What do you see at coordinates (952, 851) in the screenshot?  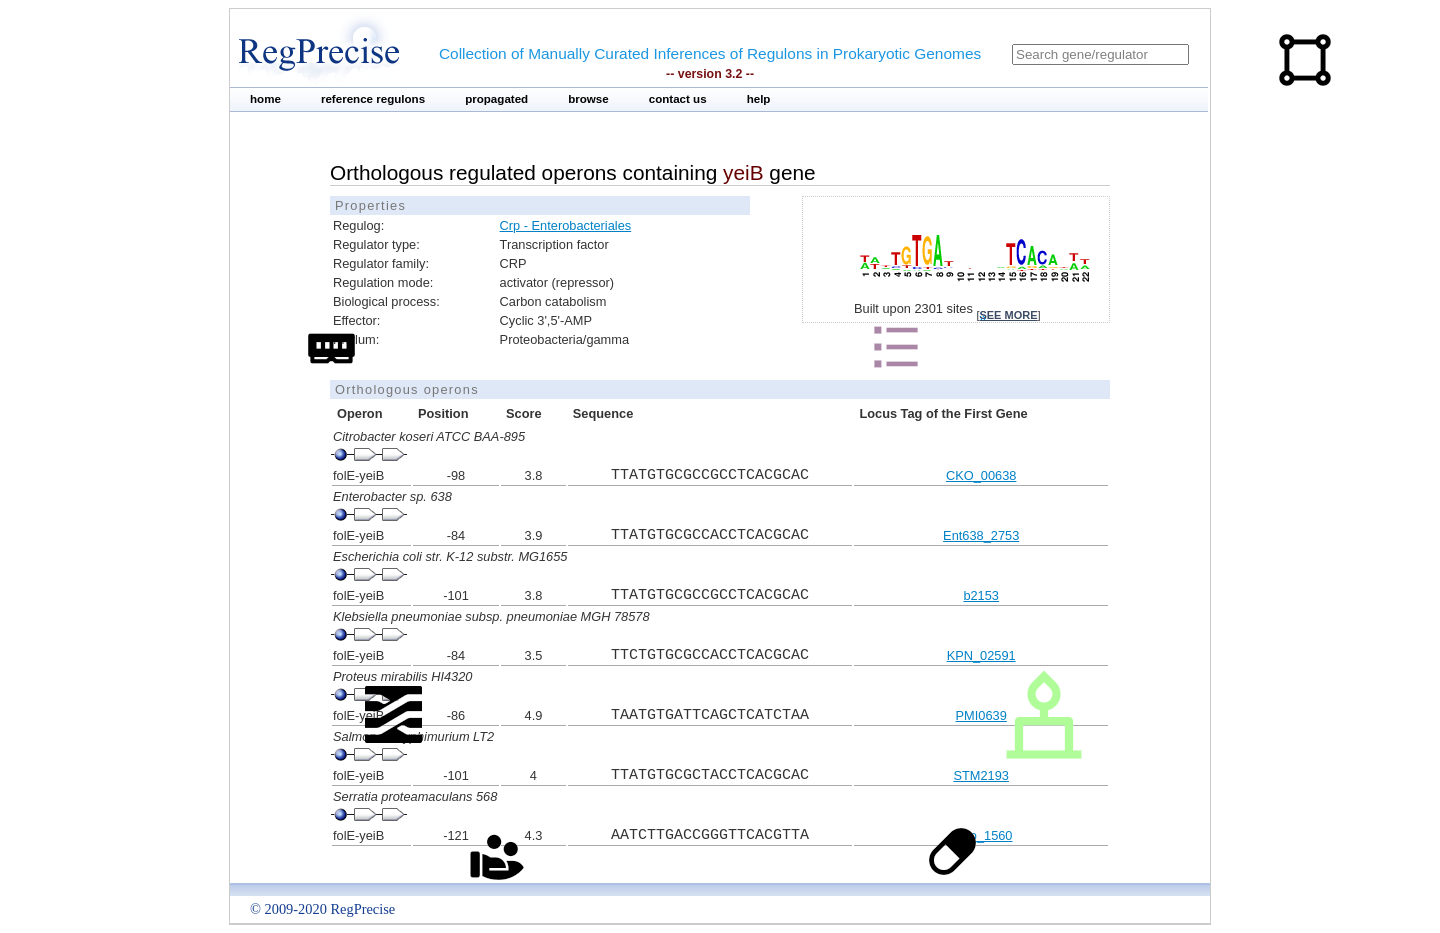 I see `access medication or pharmacy features` at bounding box center [952, 851].